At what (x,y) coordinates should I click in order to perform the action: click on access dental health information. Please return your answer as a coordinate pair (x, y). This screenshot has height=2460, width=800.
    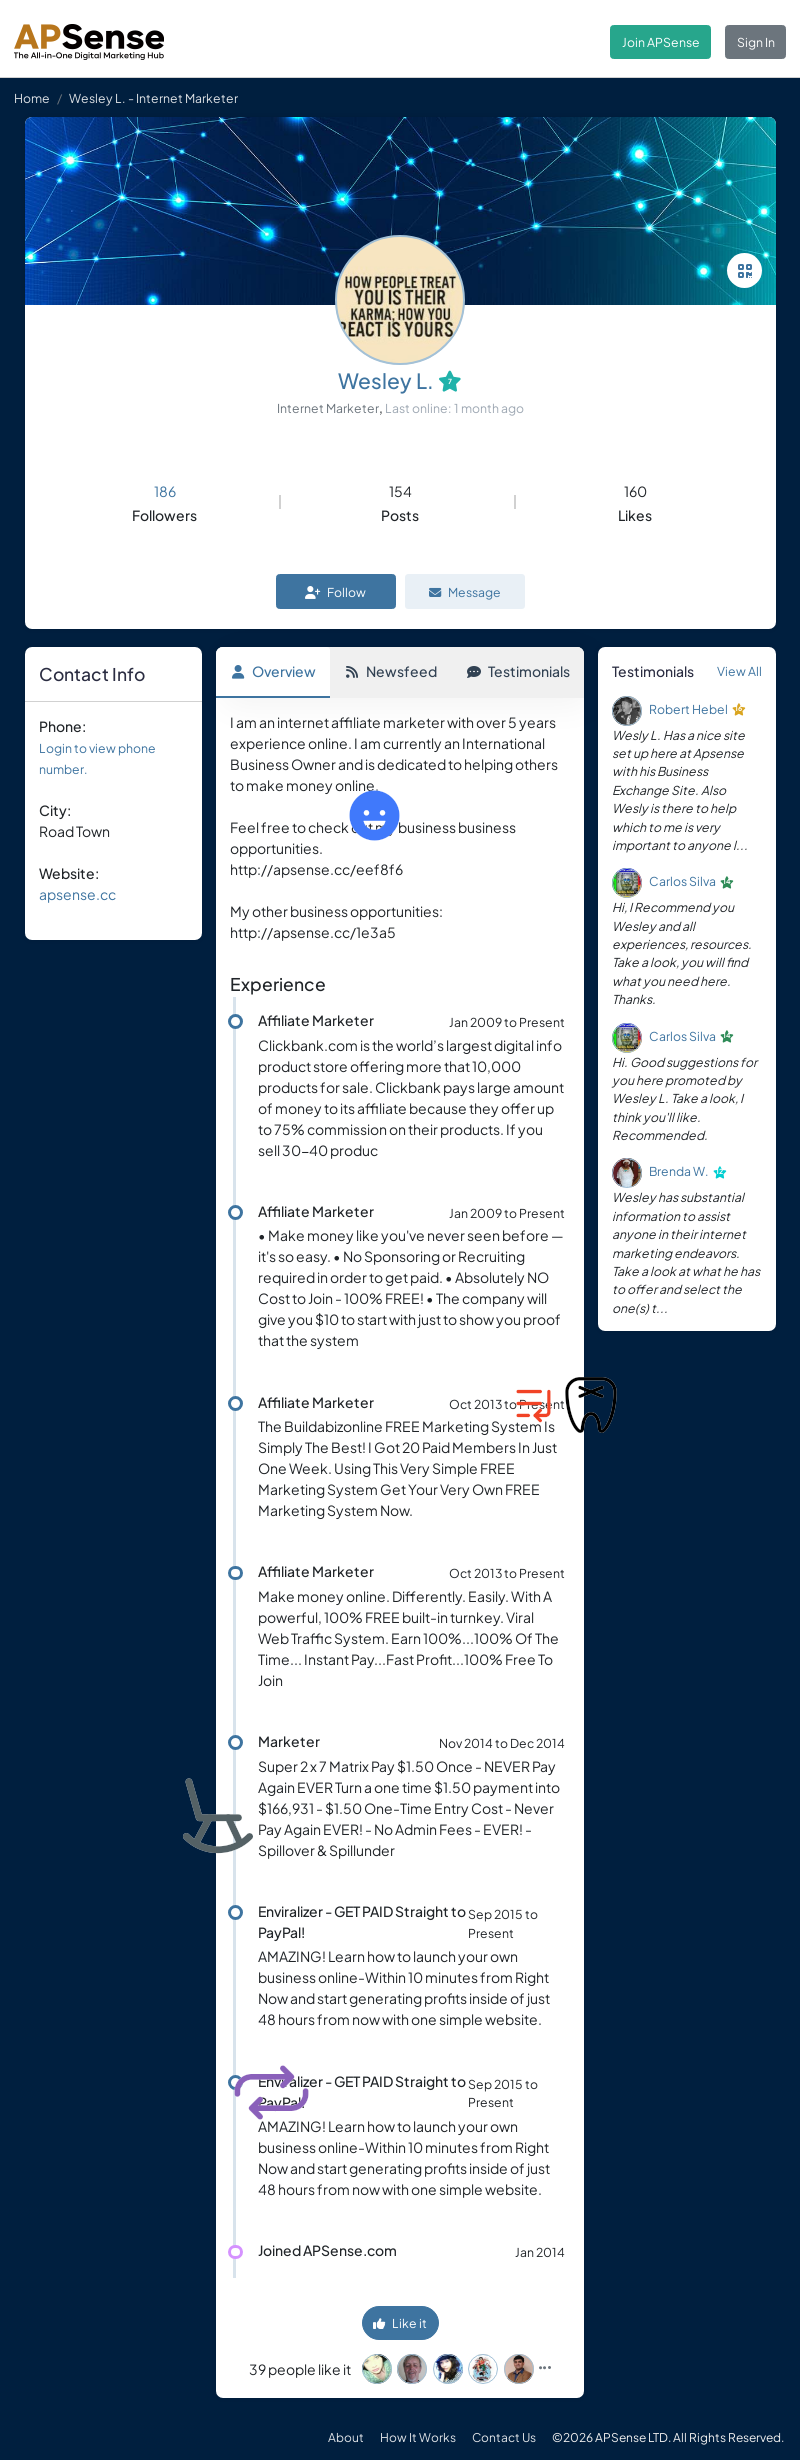
    Looking at the image, I should click on (591, 1405).